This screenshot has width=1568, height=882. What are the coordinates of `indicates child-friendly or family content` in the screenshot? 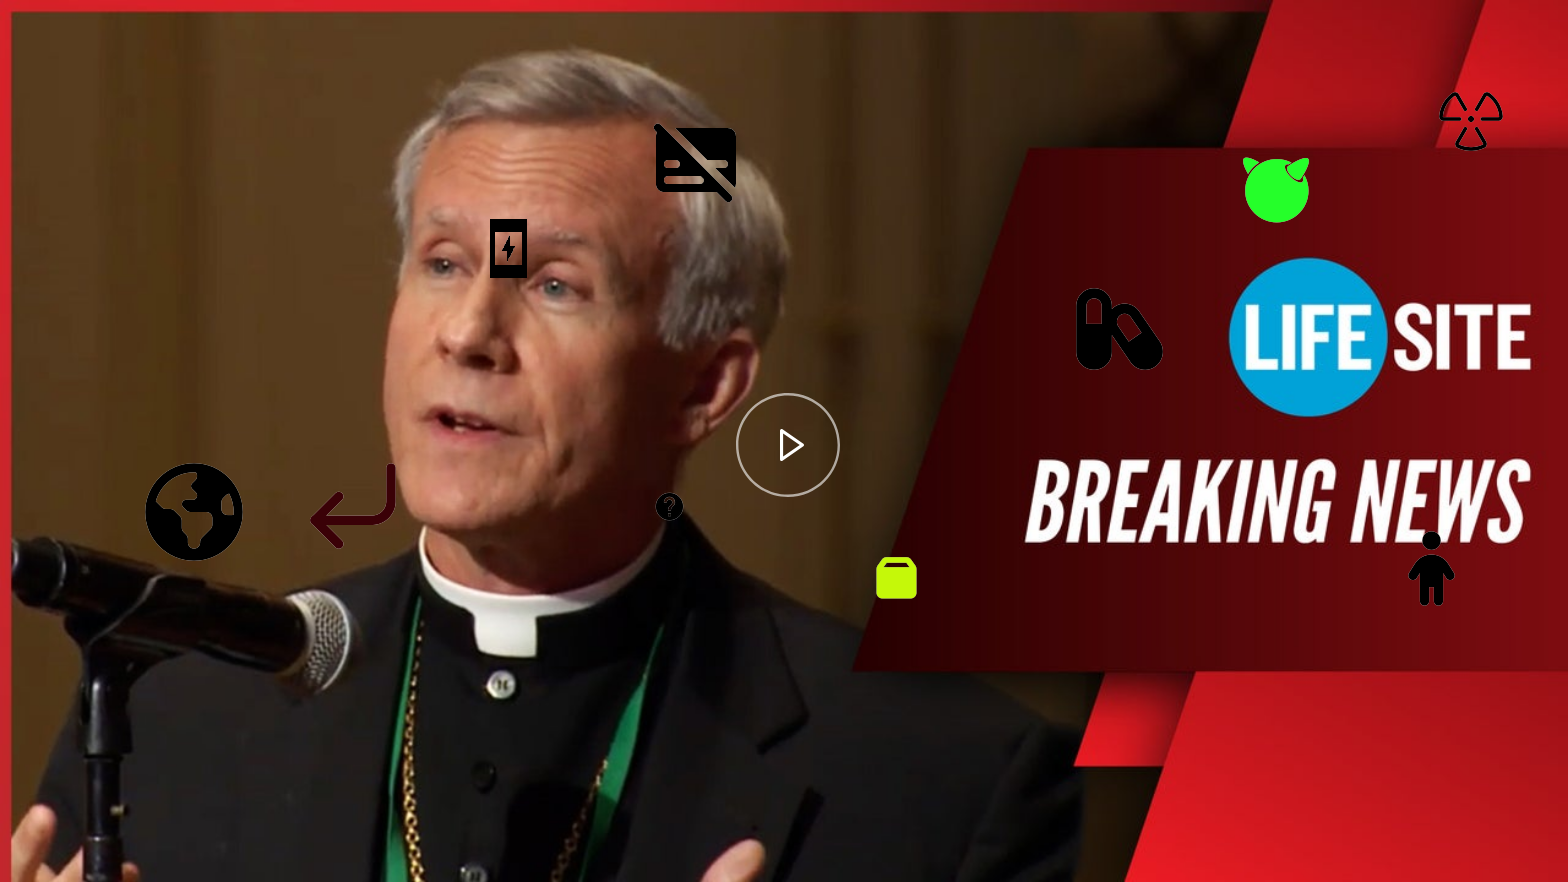 It's located at (1431, 568).